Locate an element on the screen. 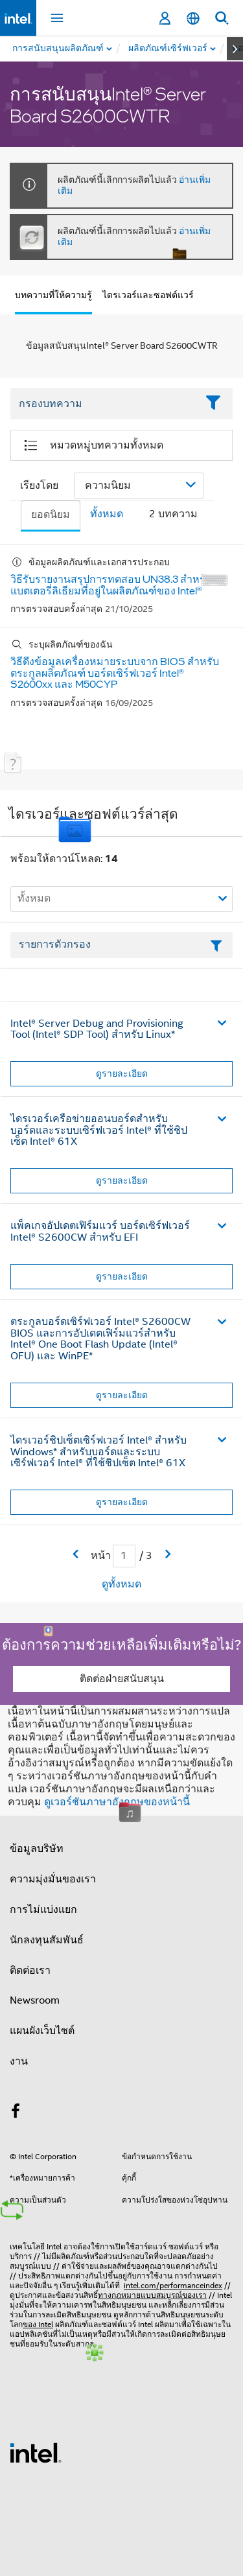 The width and height of the screenshot is (243, 2576). open your images folder is located at coordinates (75, 829).